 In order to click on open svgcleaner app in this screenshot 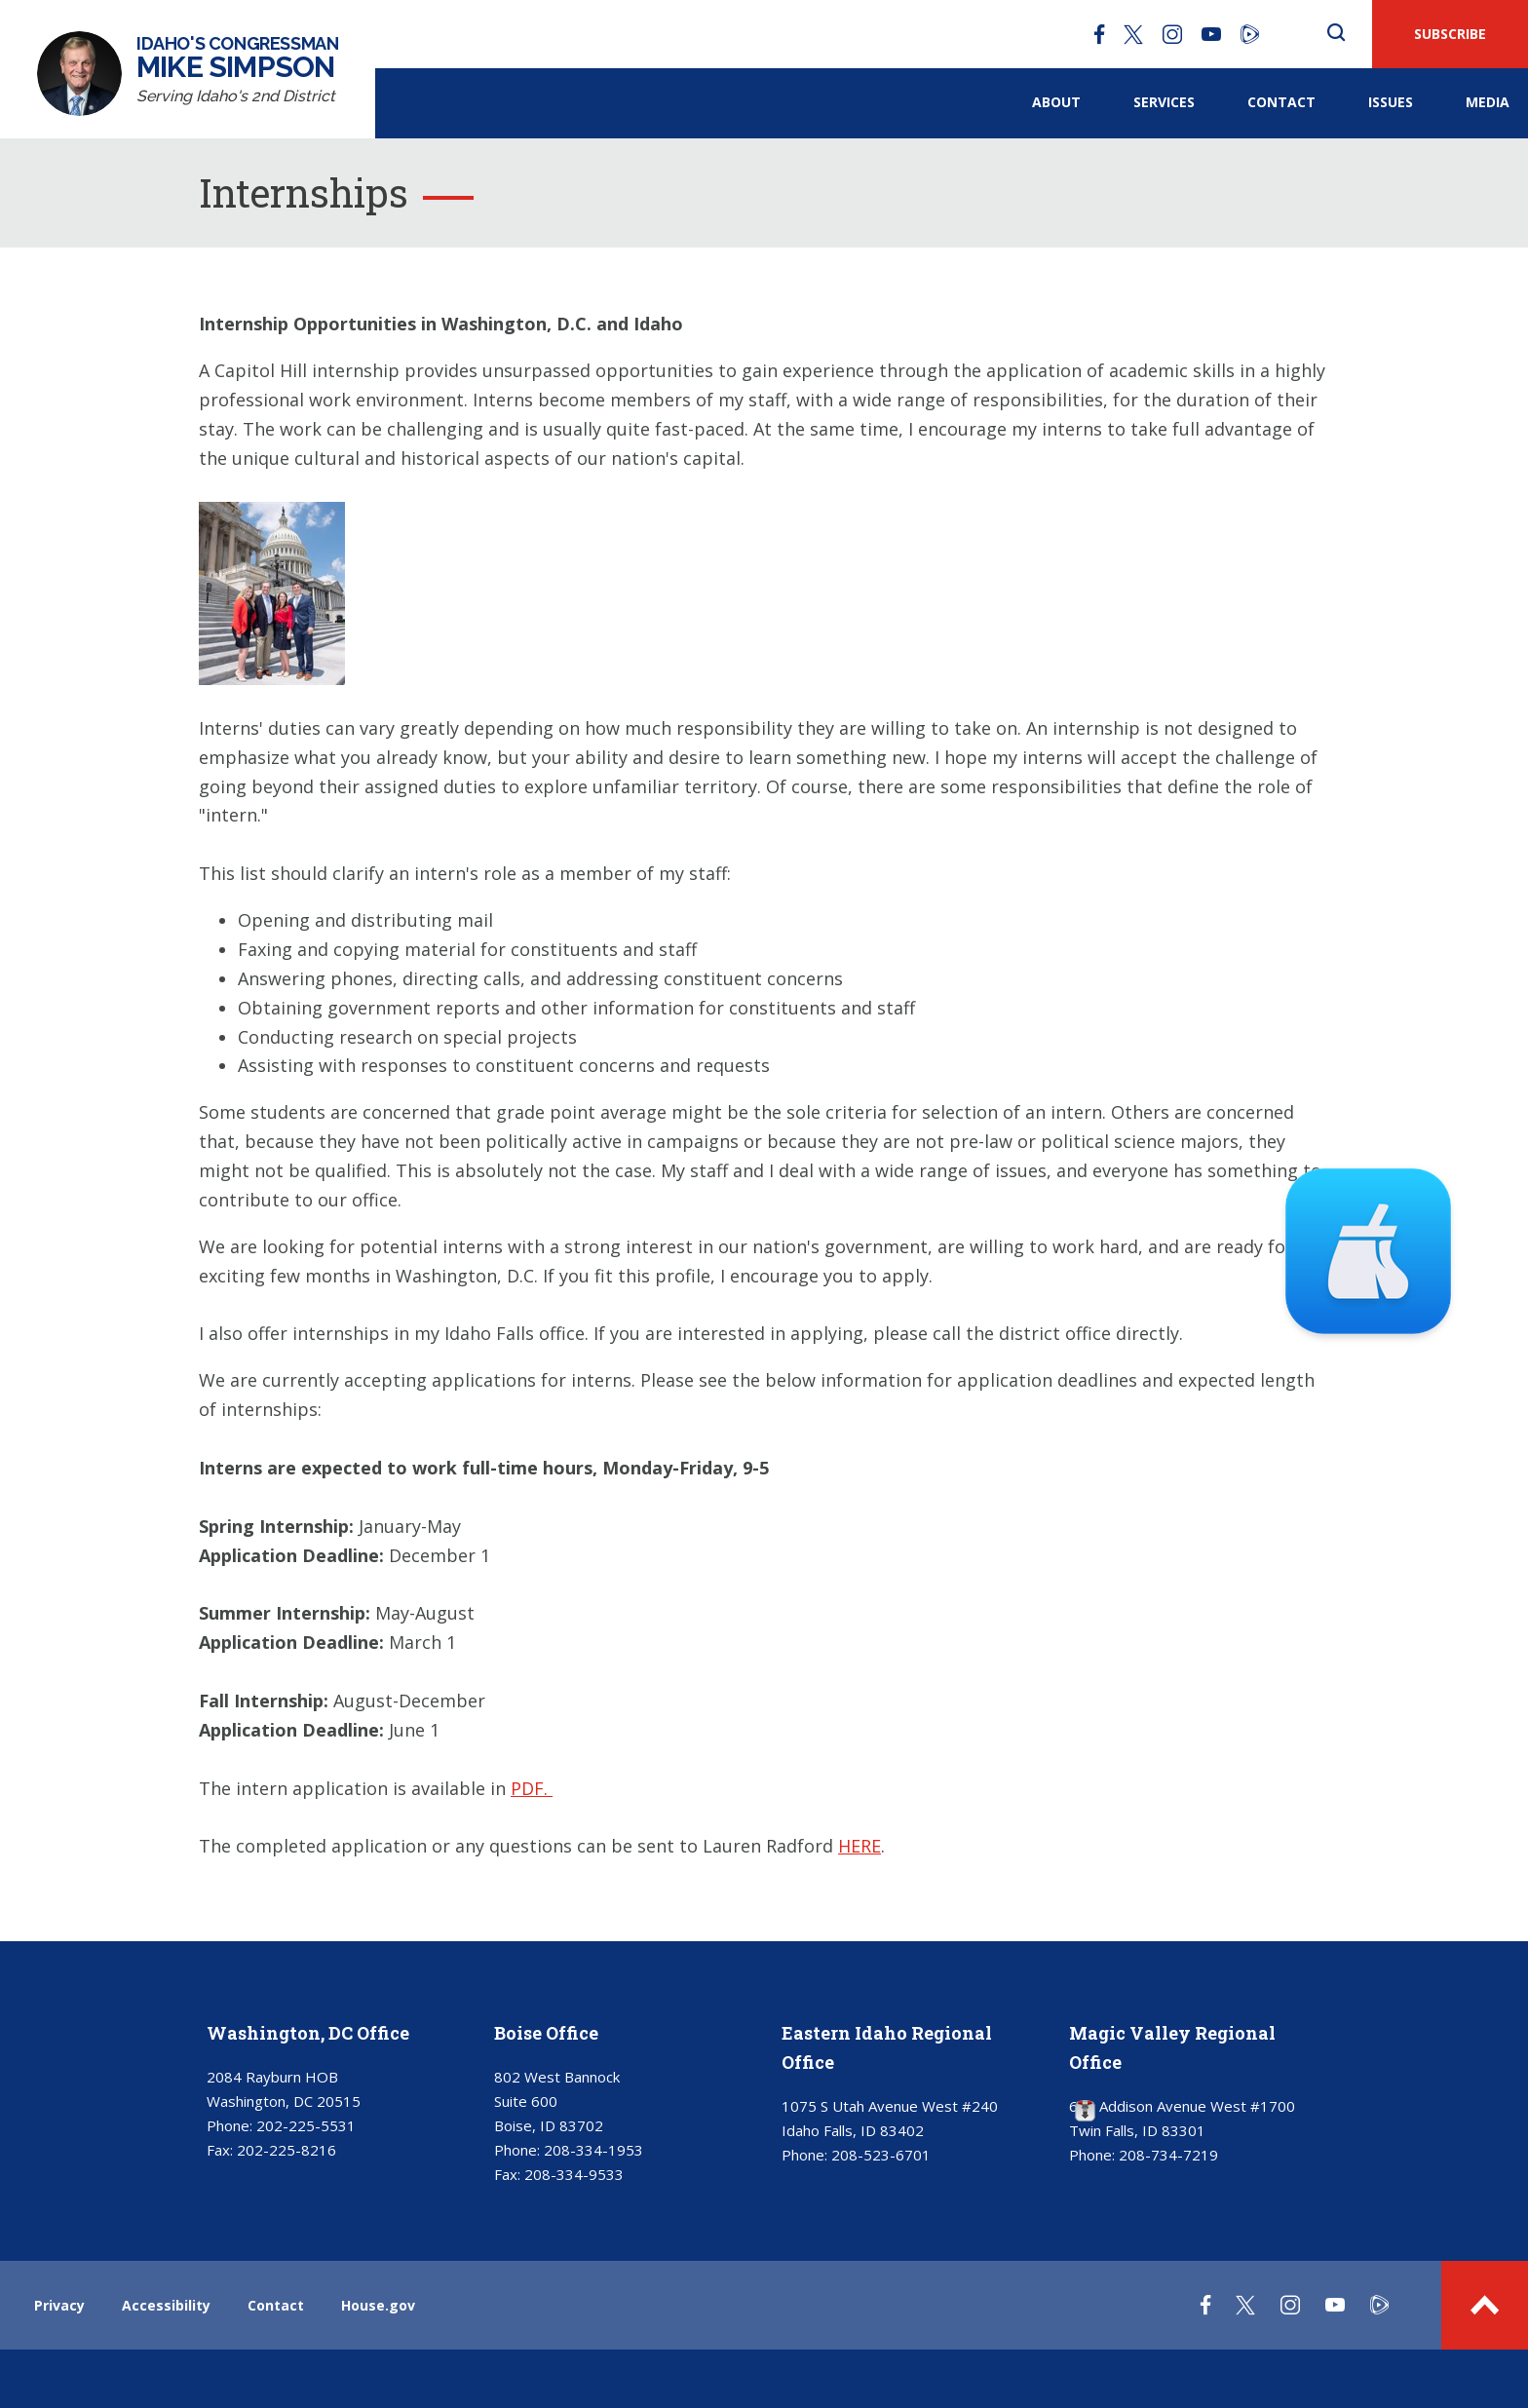, I will do `click(1368, 1251)`.